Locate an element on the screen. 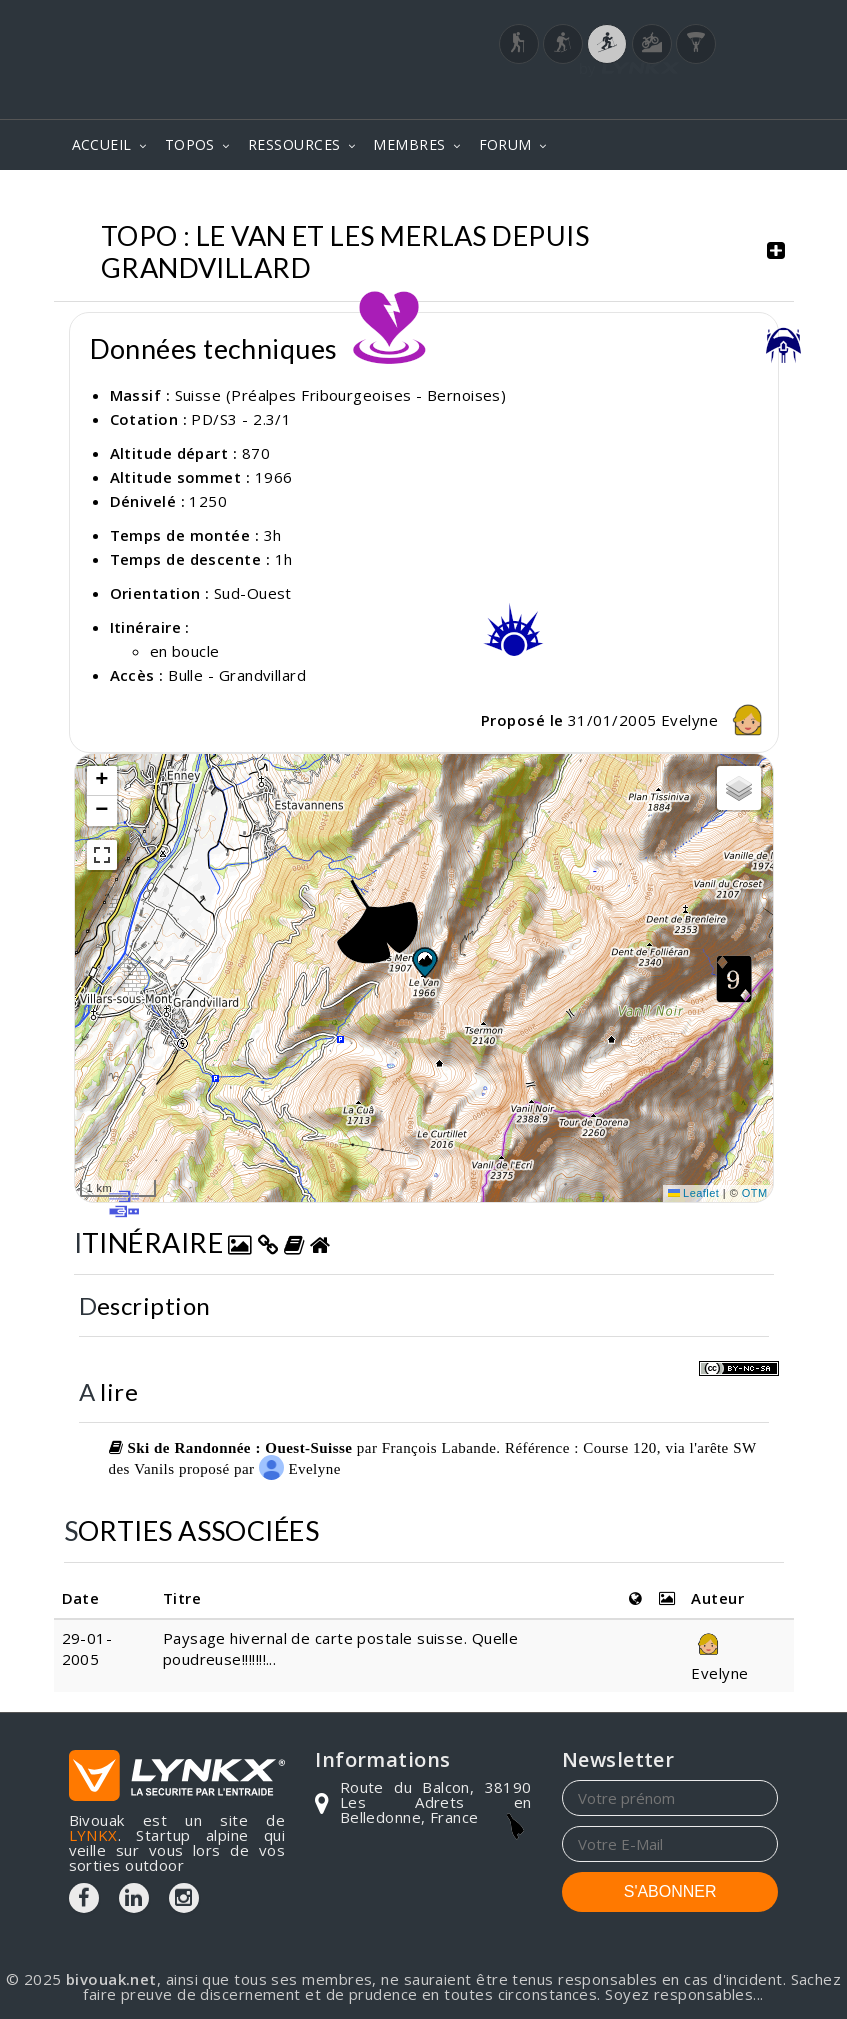 The width and height of the screenshot is (847, 2019). indicates a heartbreak or relationship-ending zone in a game is located at coordinates (389, 327).